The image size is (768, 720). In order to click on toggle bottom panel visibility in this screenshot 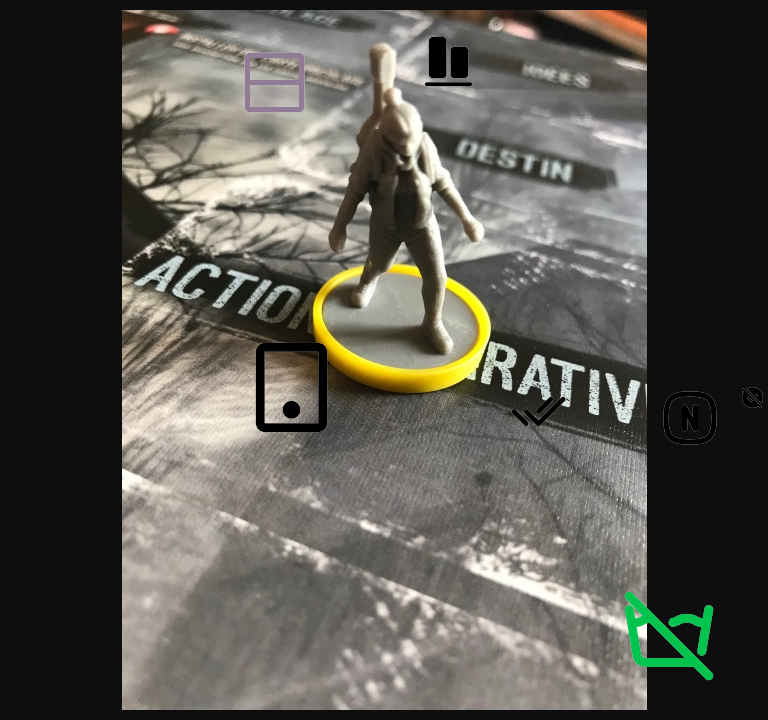, I will do `click(274, 82)`.